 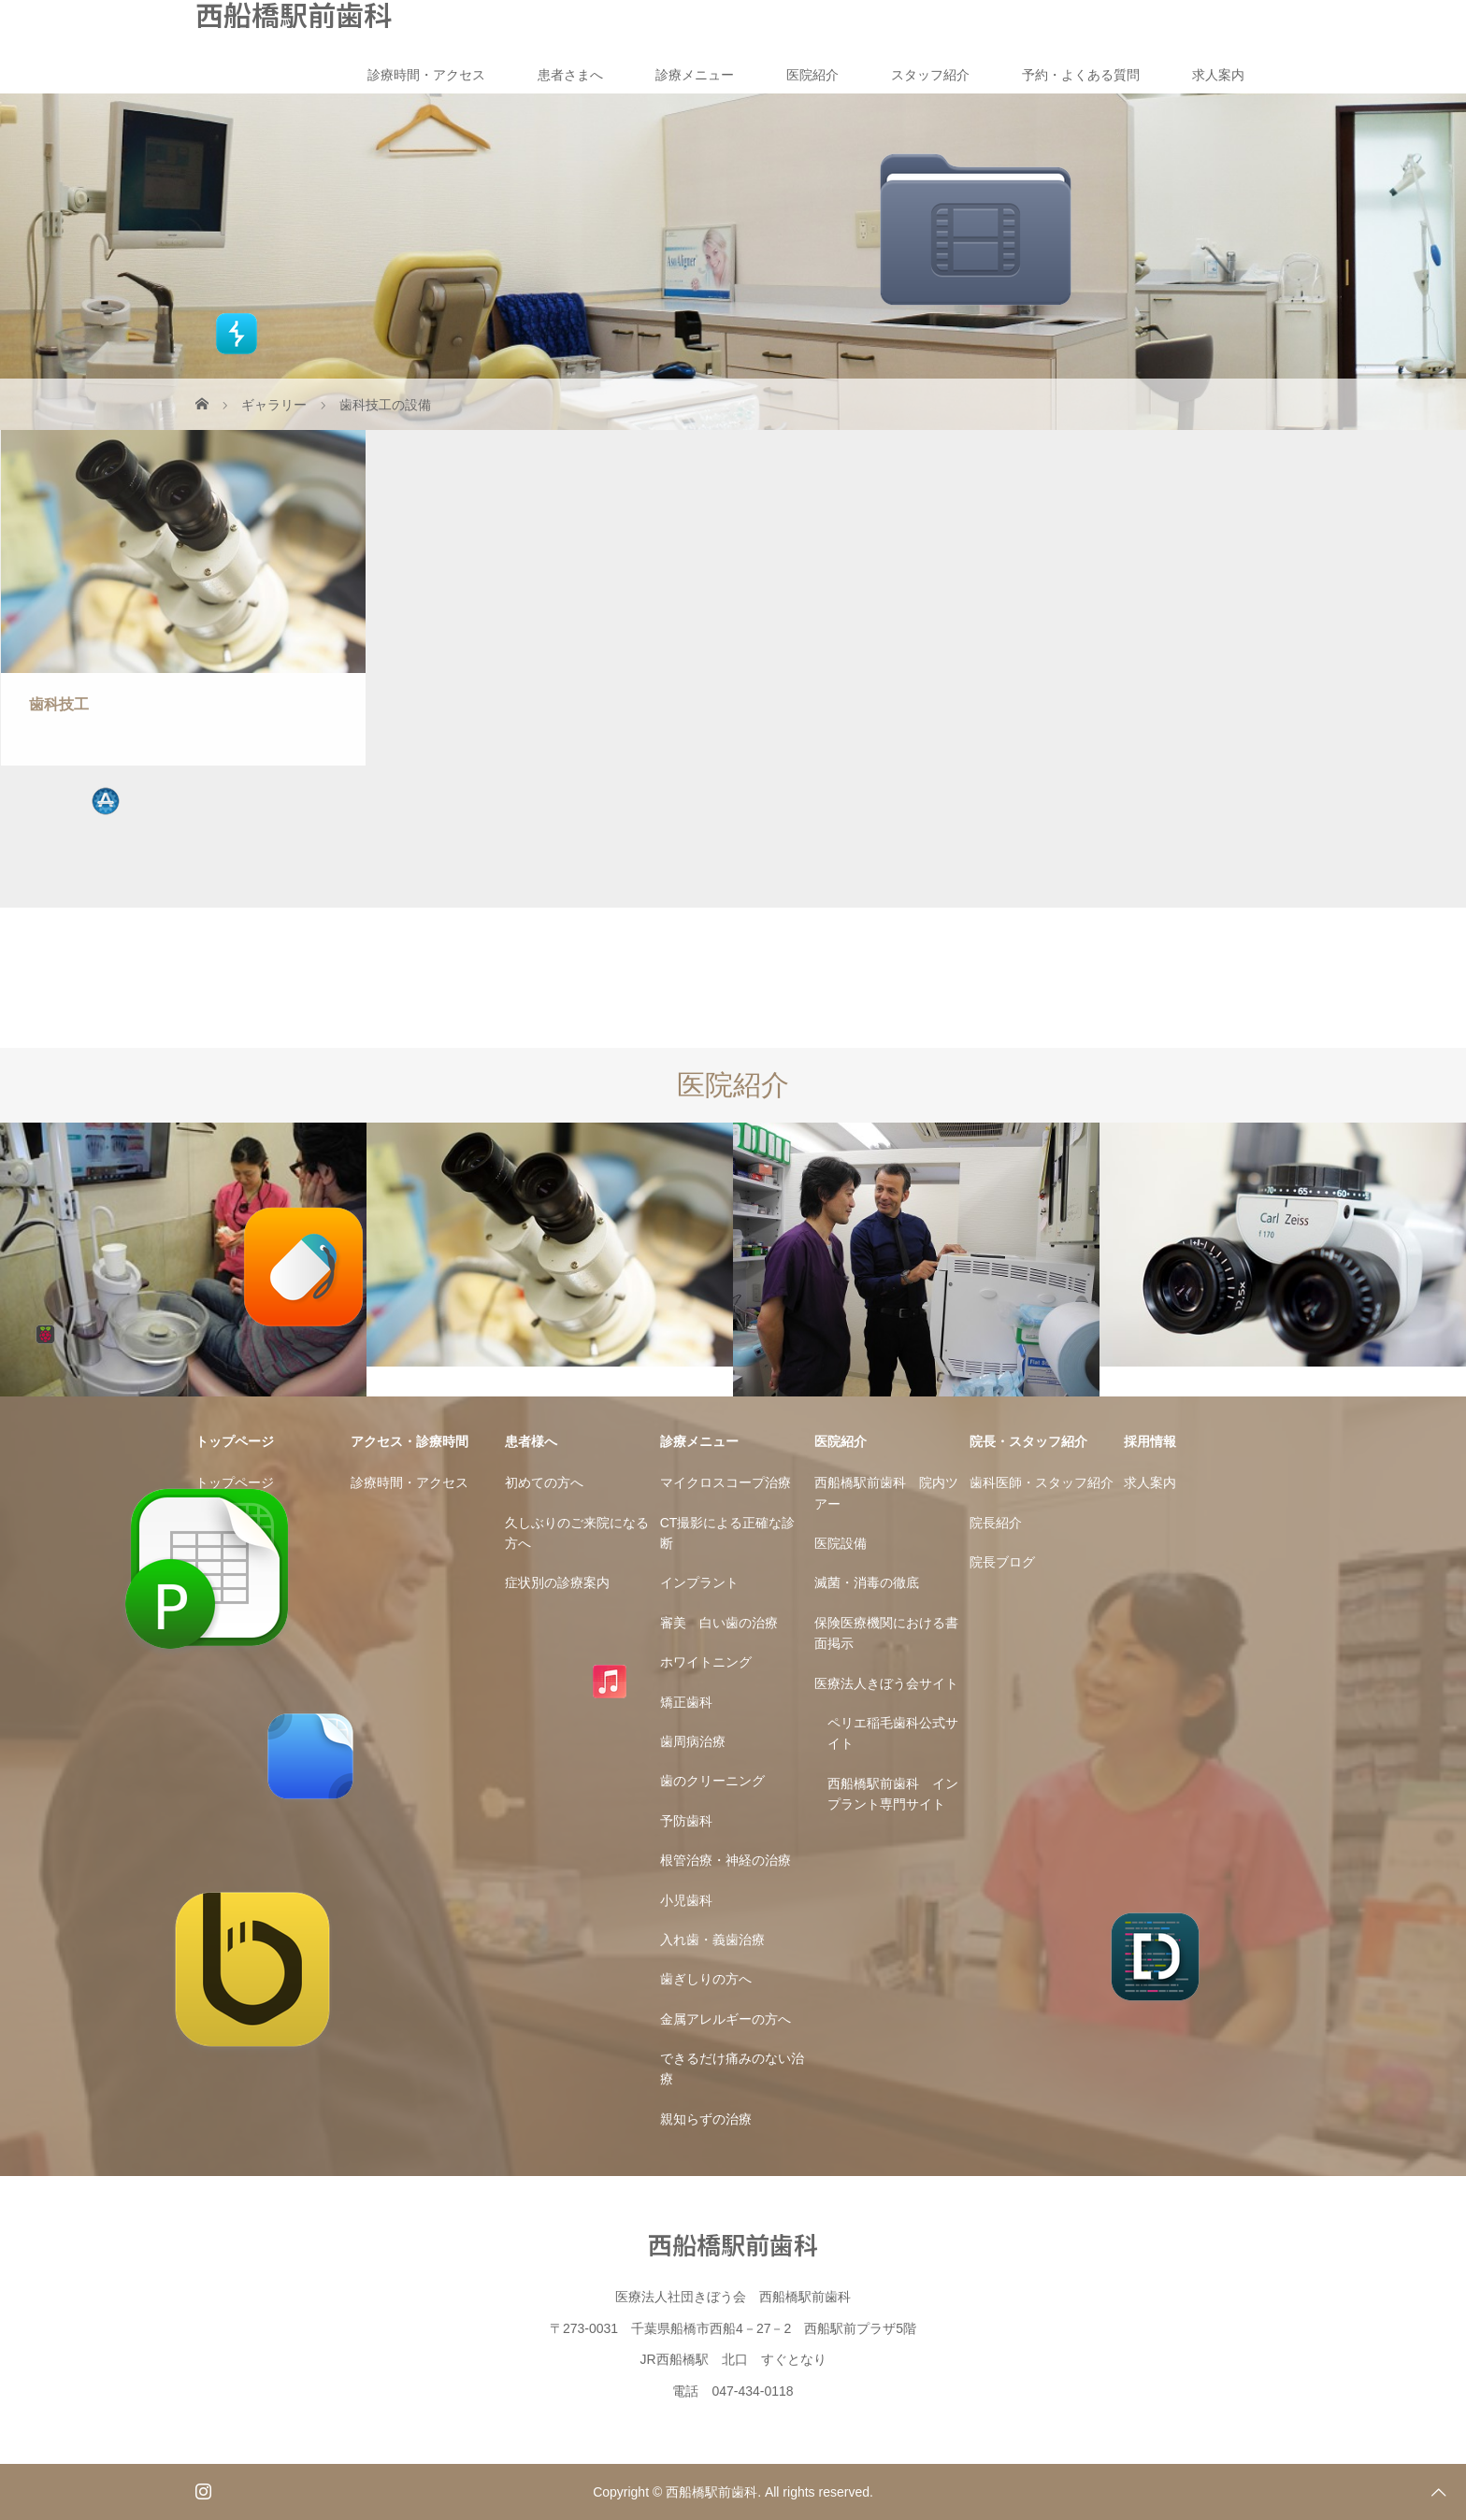 What do you see at coordinates (45, 1334) in the screenshot?
I see `launch raspbian operating system` at bounding box center [45, 1334].